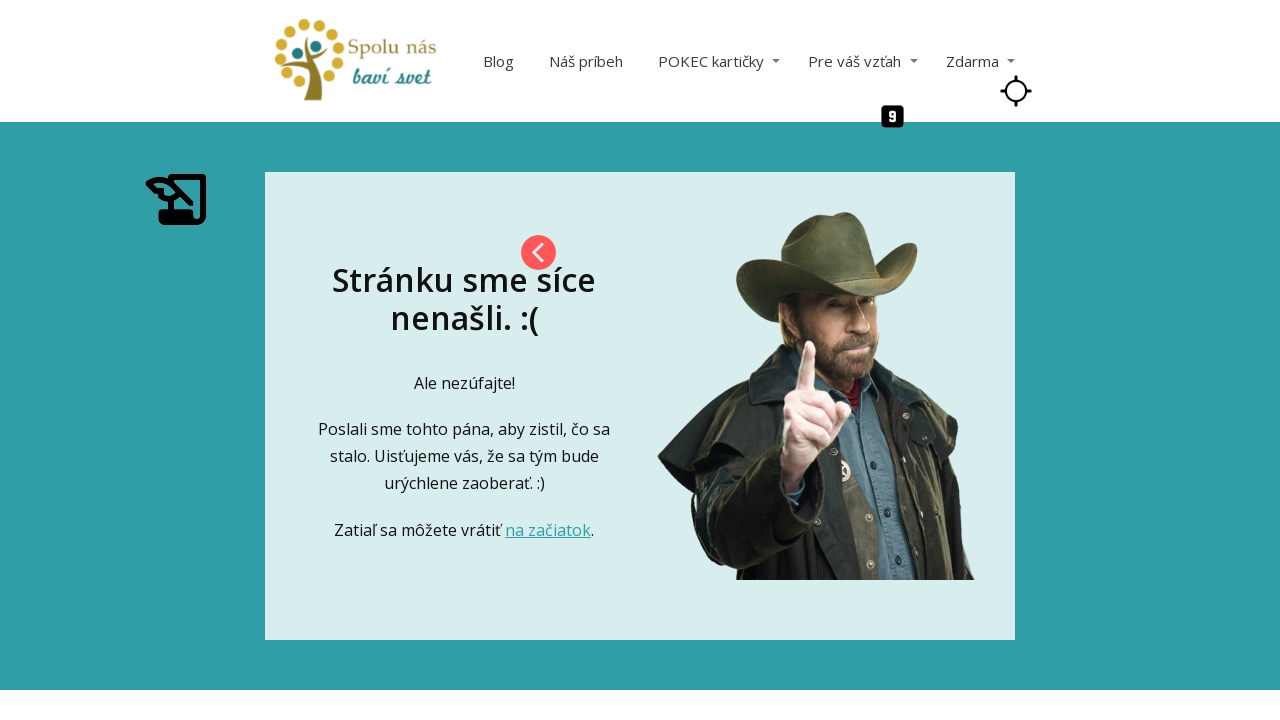  I want to click on find my current location on the map, so click(1016, 91).